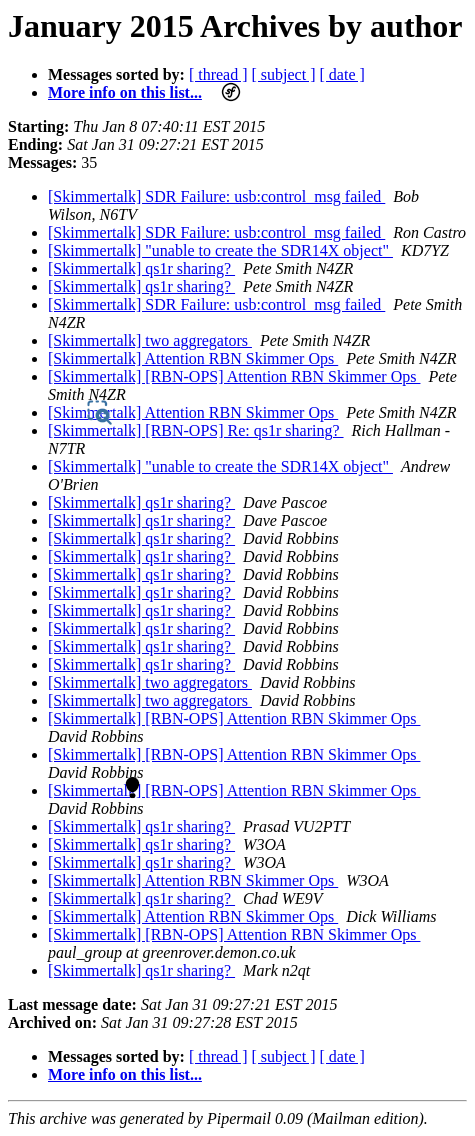 Image resolution: width=475 pixels, height=1136 pixels. I want to click on symfony framework logo, so click(231, 92).